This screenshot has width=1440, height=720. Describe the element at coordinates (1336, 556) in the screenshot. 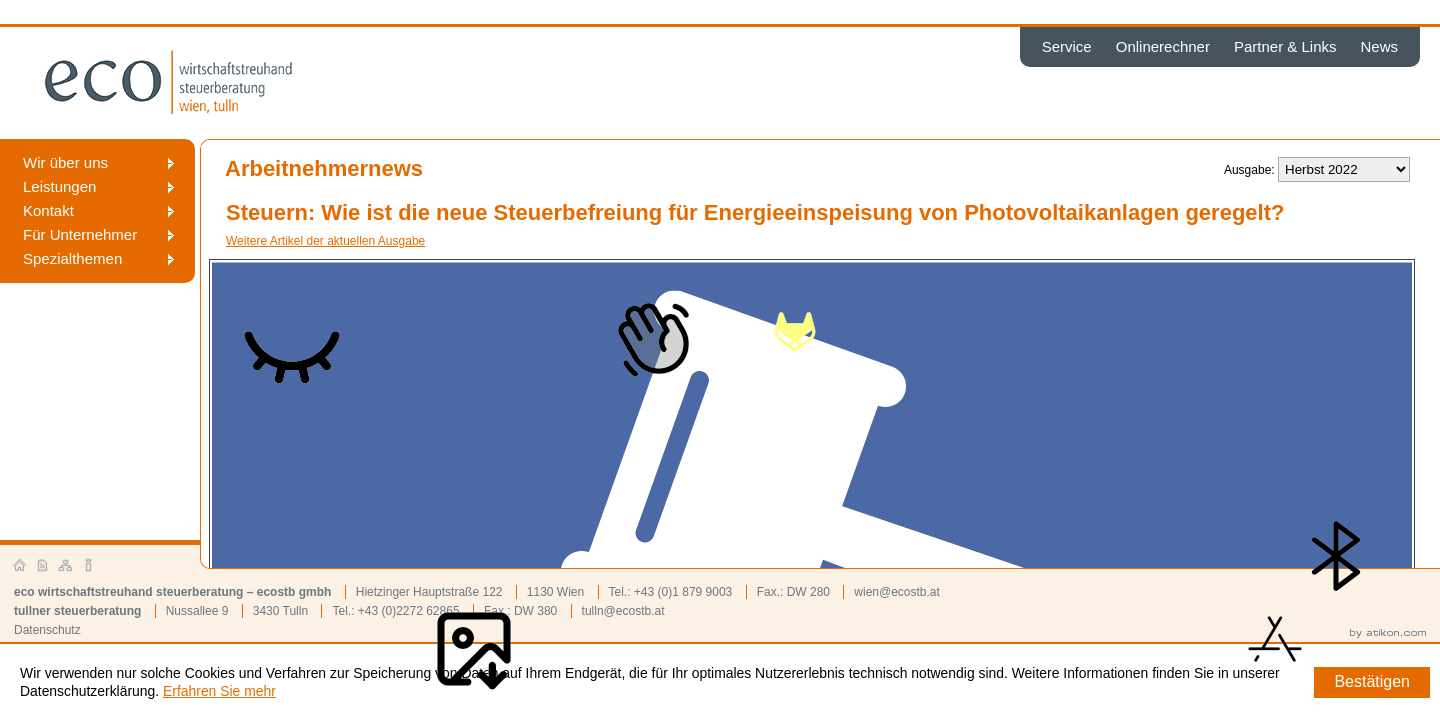

I see `toggle bluetooth connectivity on or off` at that location.